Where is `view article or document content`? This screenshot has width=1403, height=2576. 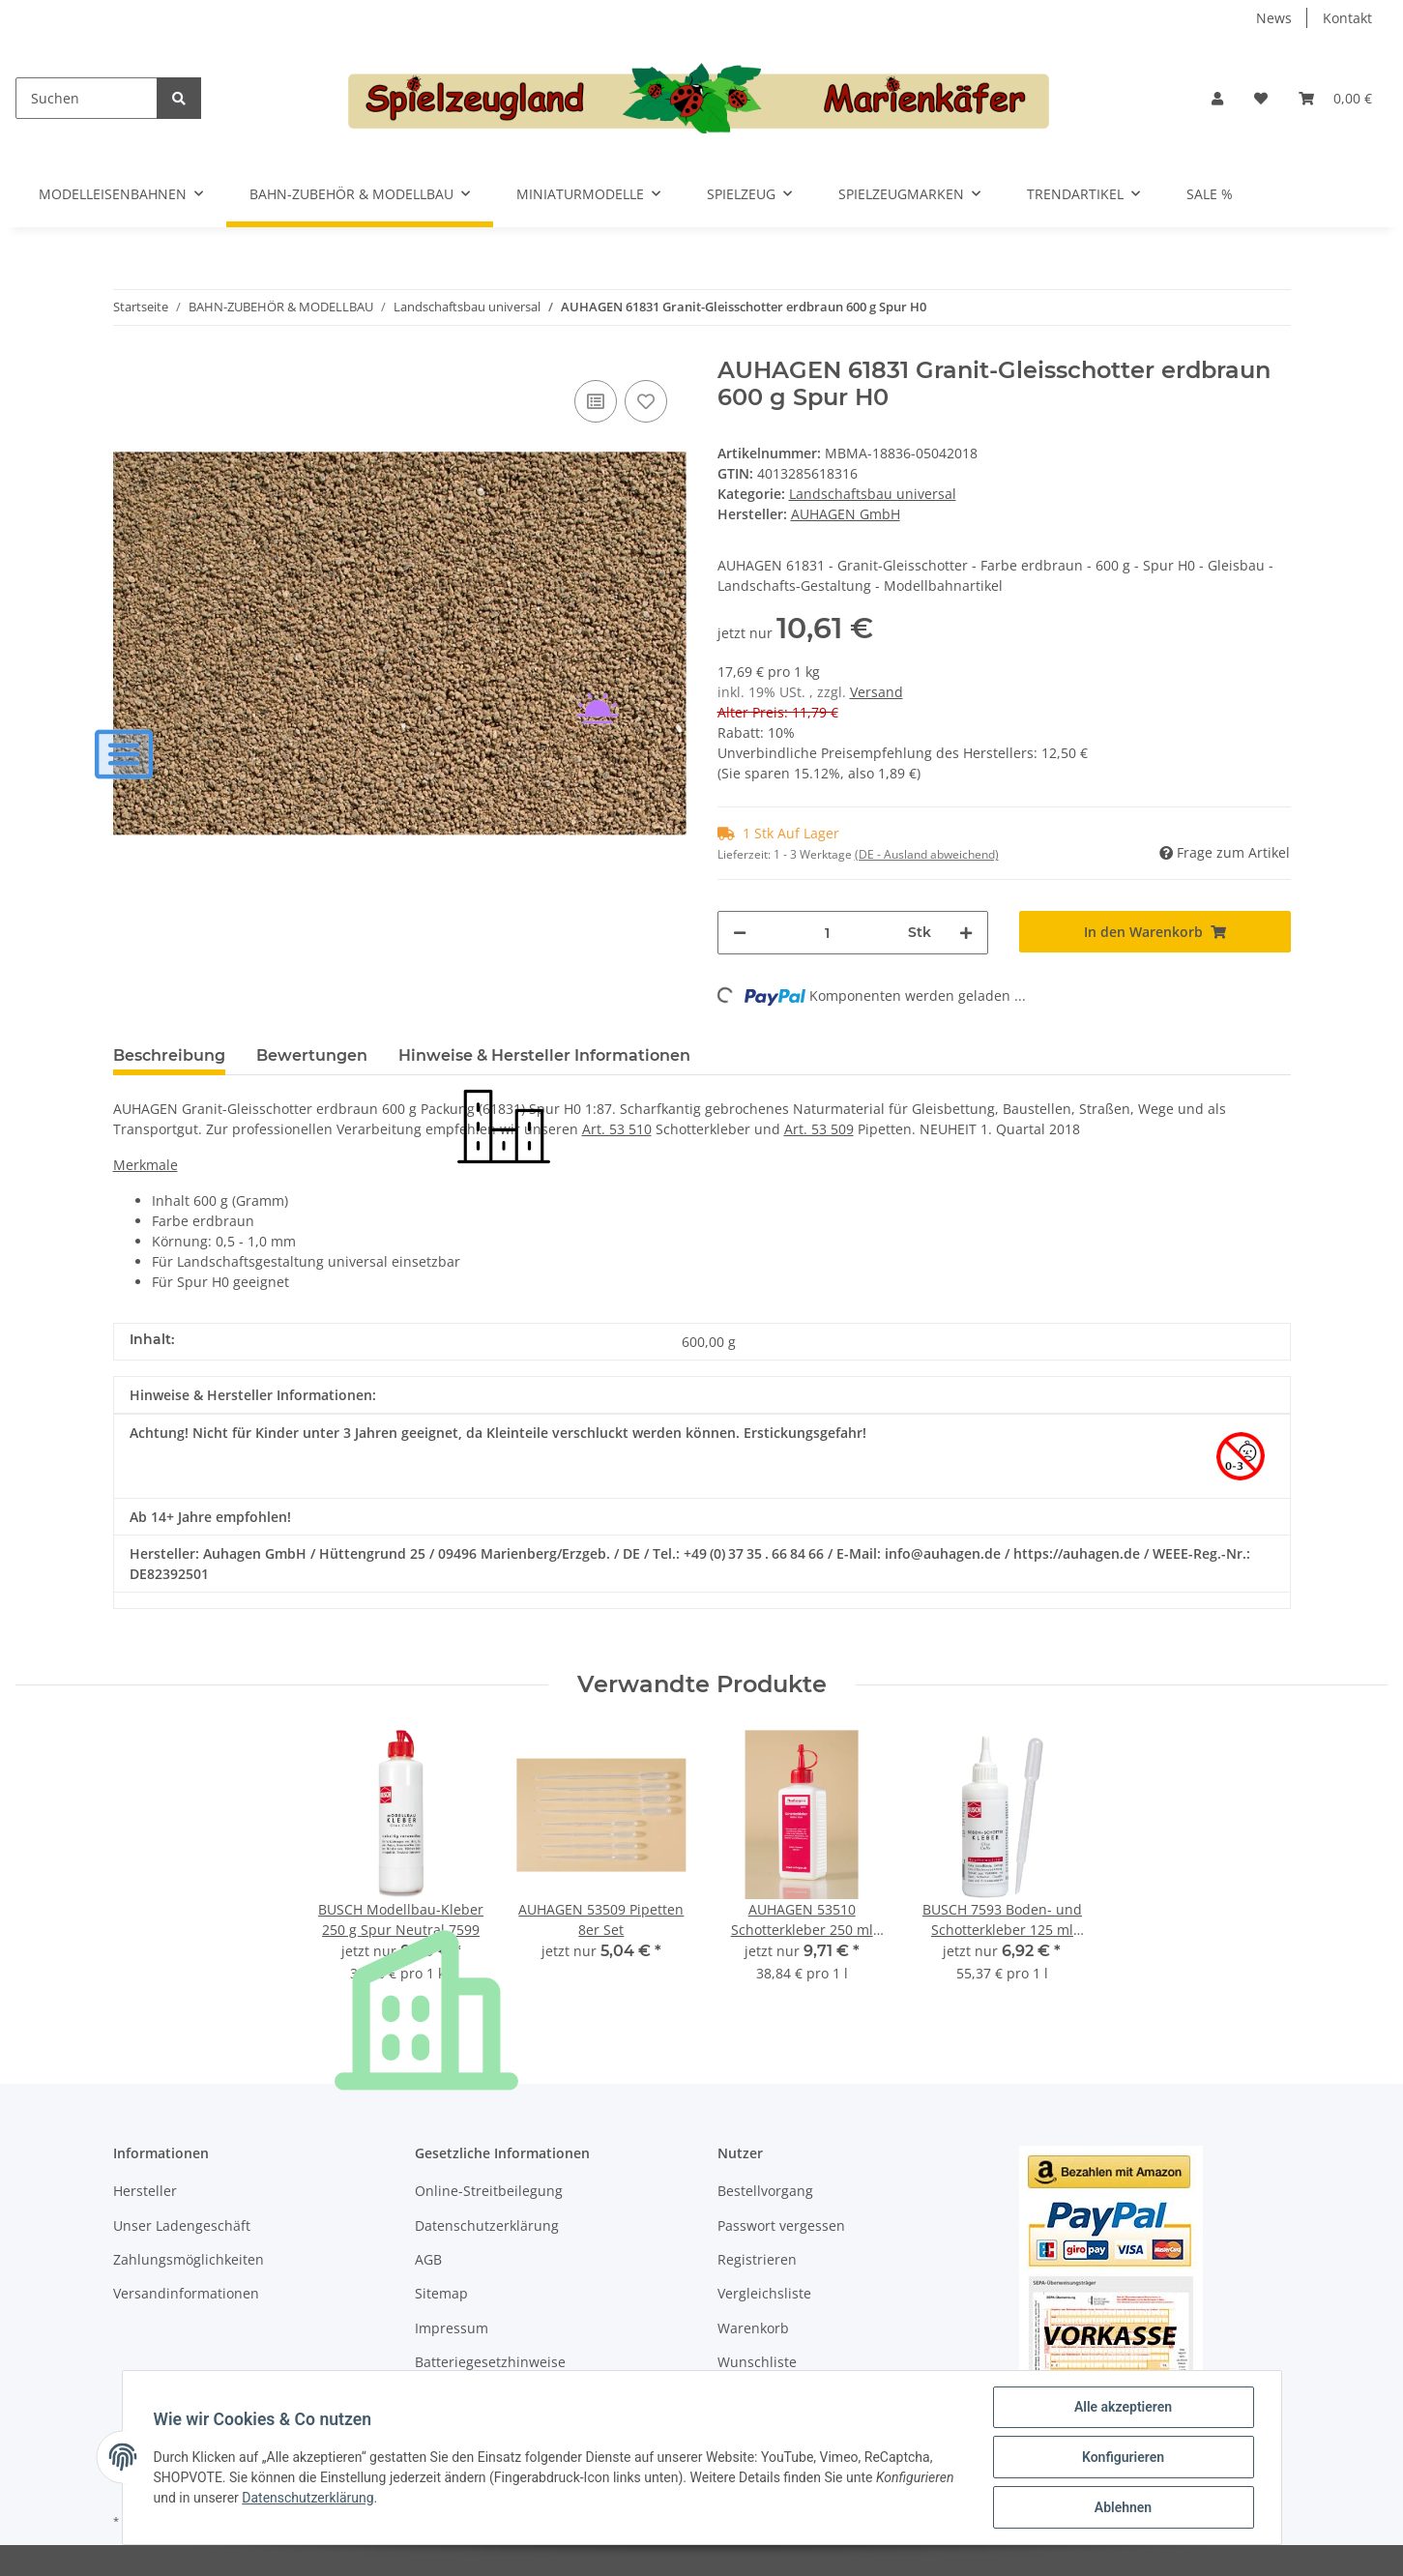 view article or document content is located at coordinates (124, 754).